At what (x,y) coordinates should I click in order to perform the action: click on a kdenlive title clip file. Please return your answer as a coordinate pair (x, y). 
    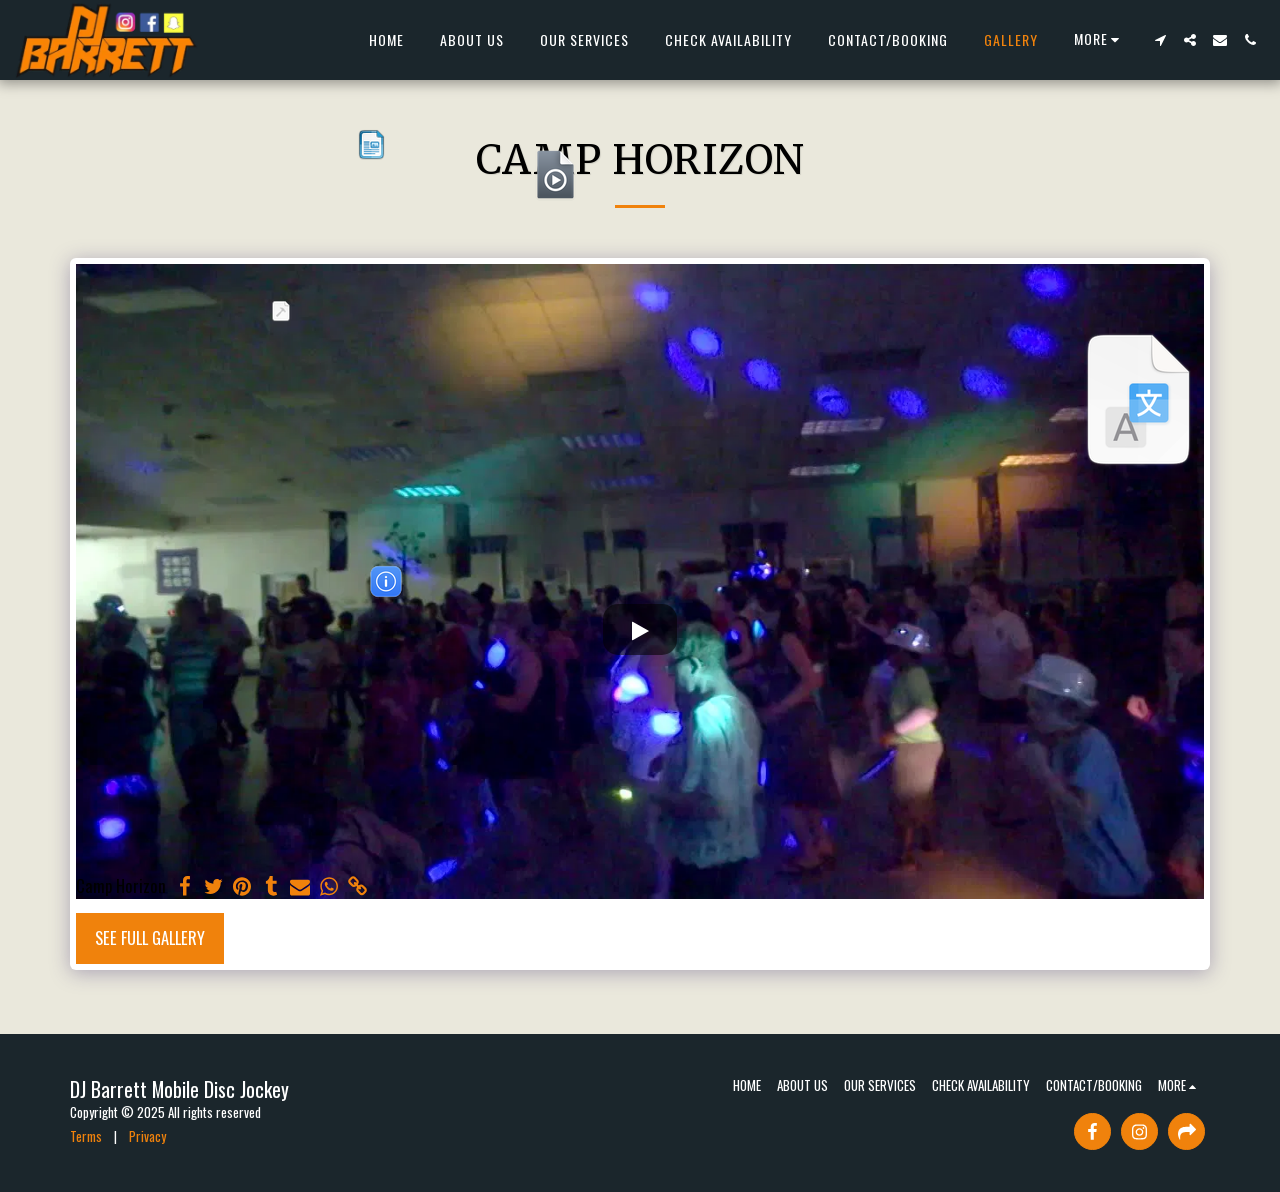
    Looking at the image, I should click on (555, 175).